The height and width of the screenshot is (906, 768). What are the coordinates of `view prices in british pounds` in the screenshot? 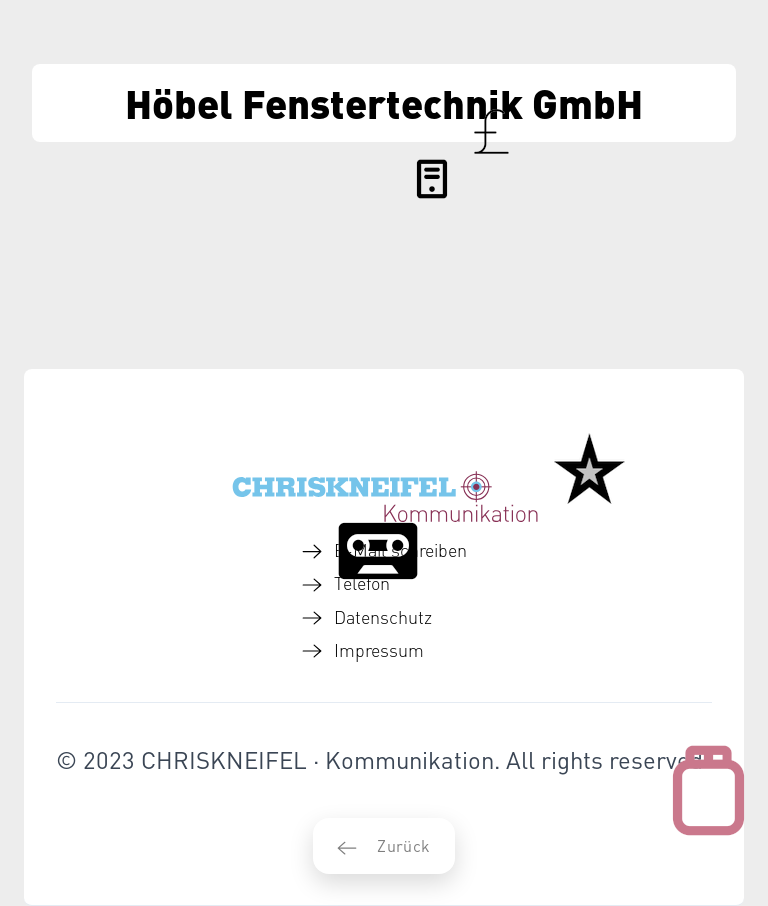 It's located at (493, 132).